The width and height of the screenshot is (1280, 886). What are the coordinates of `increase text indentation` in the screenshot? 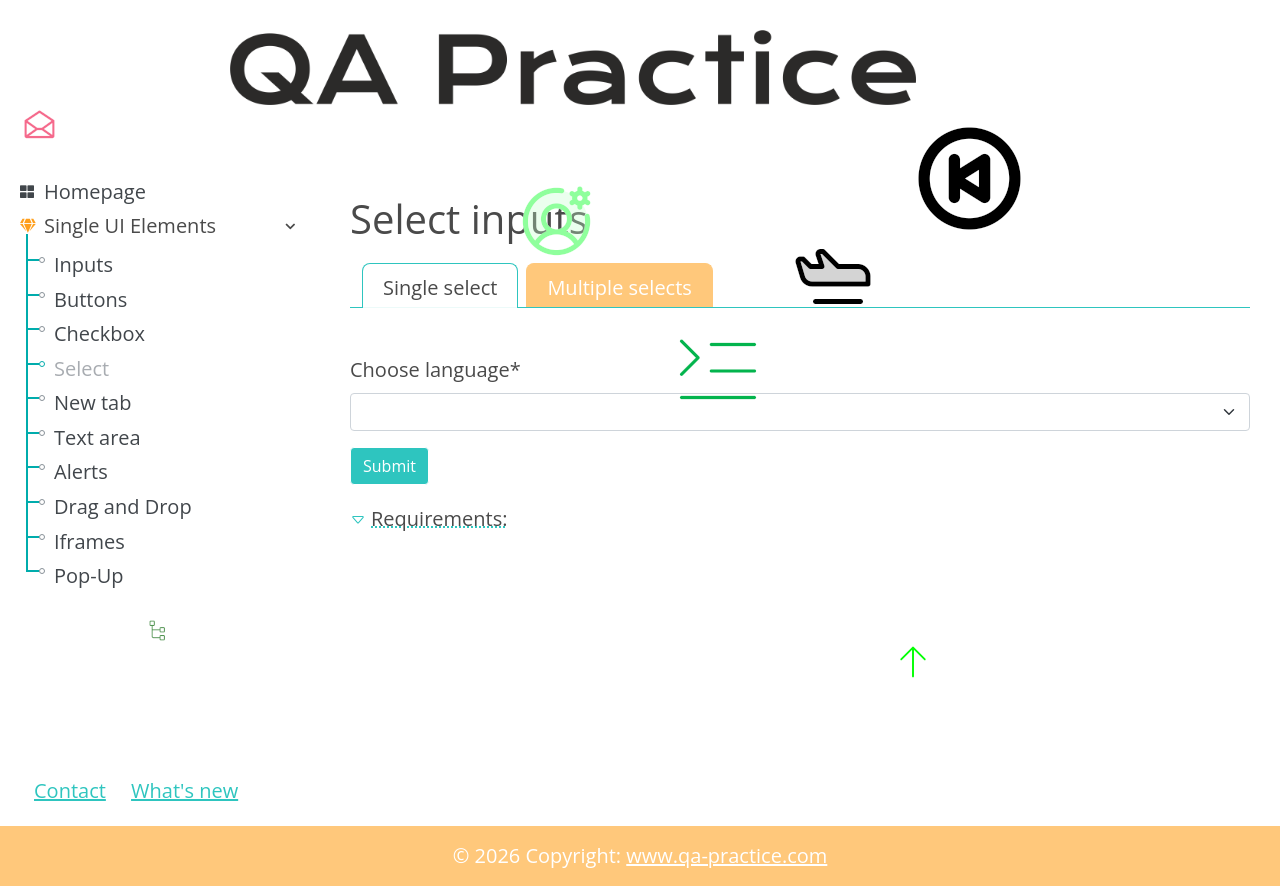 It's located at (718, 371).